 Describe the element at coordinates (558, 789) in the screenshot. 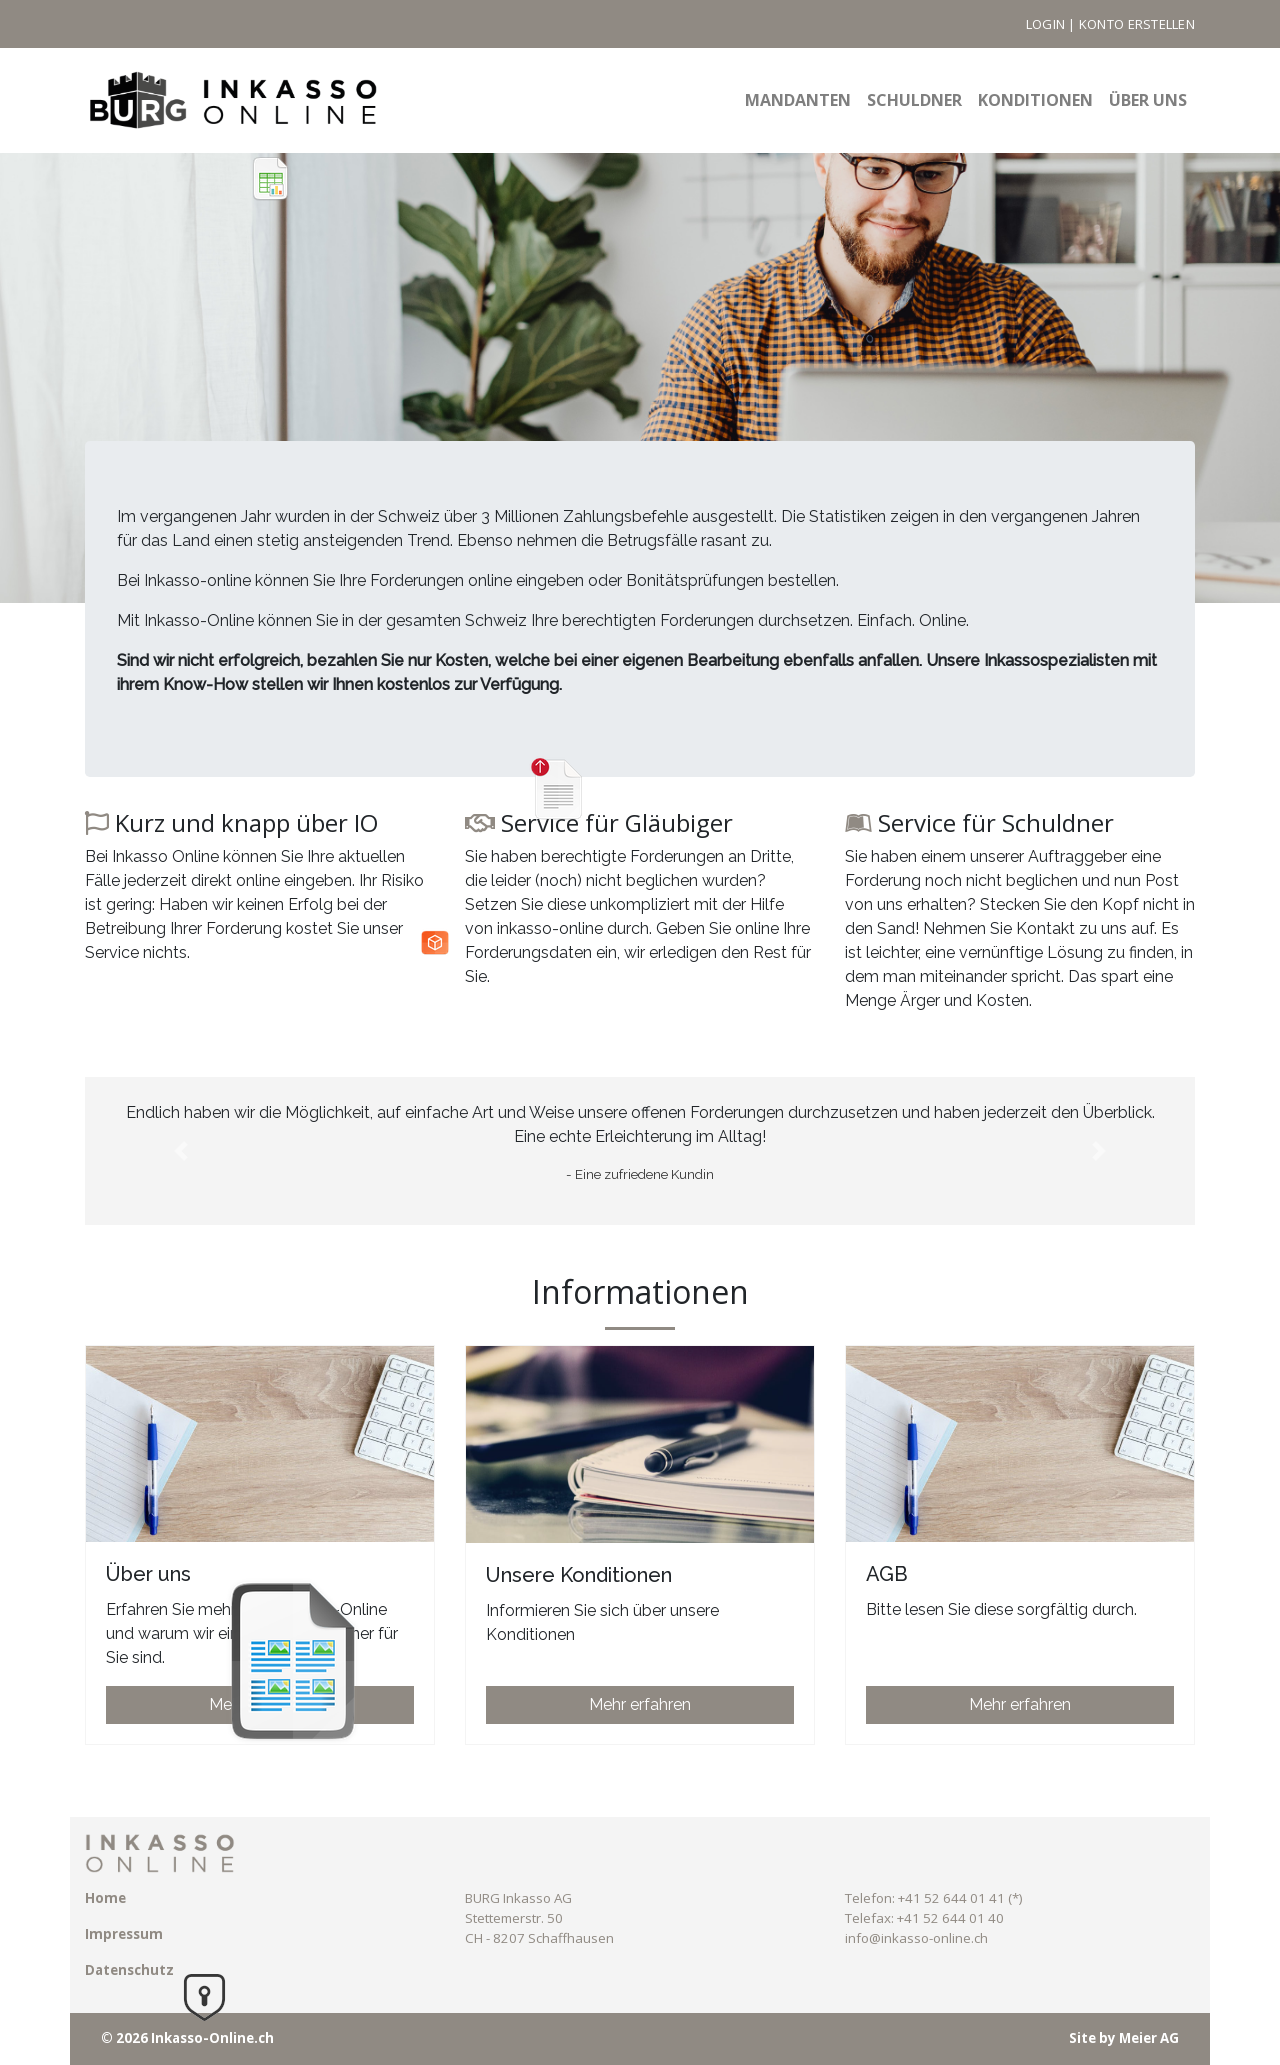

I see `send file via bluetooth` at that location.